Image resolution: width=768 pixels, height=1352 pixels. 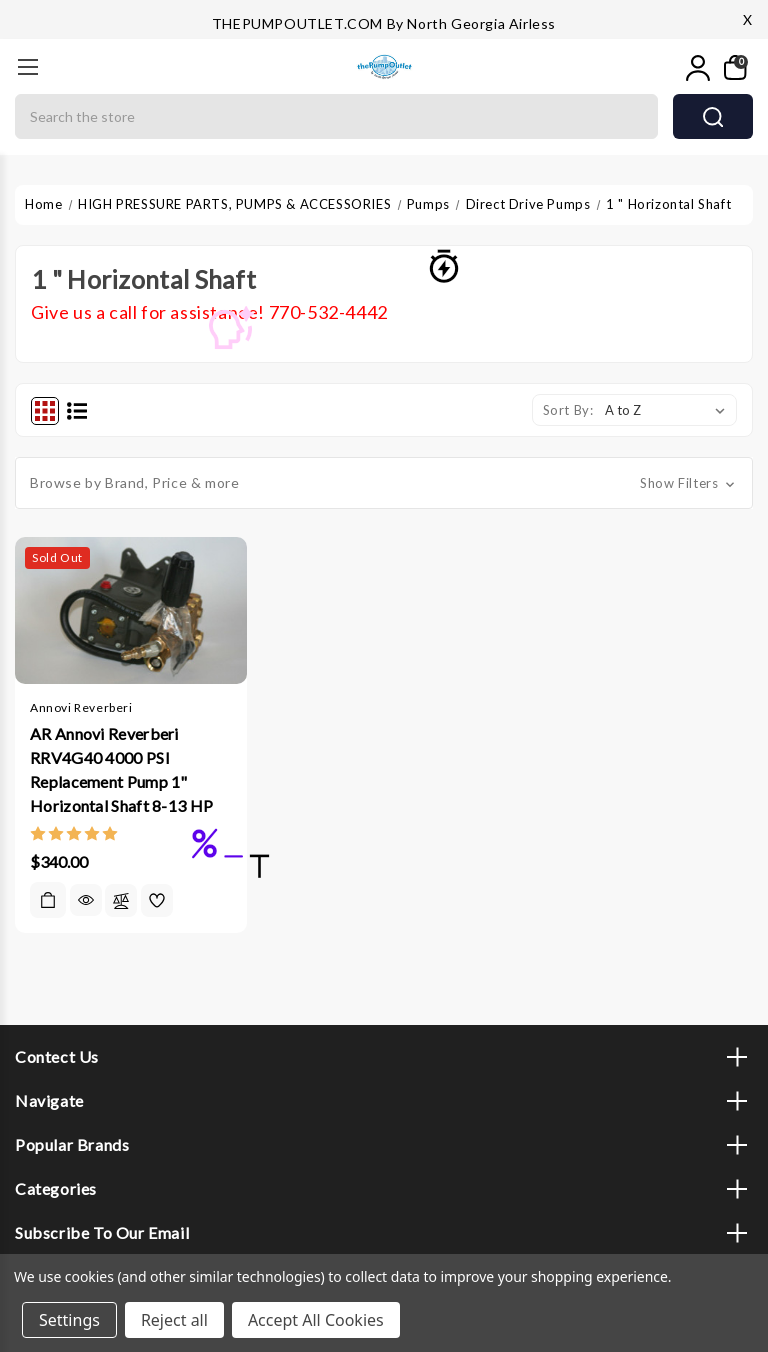 What do you see at coordinates (230, 329) in the screenshot?
I see `access speak ai voice assistant` at bounding box center [230, 329].